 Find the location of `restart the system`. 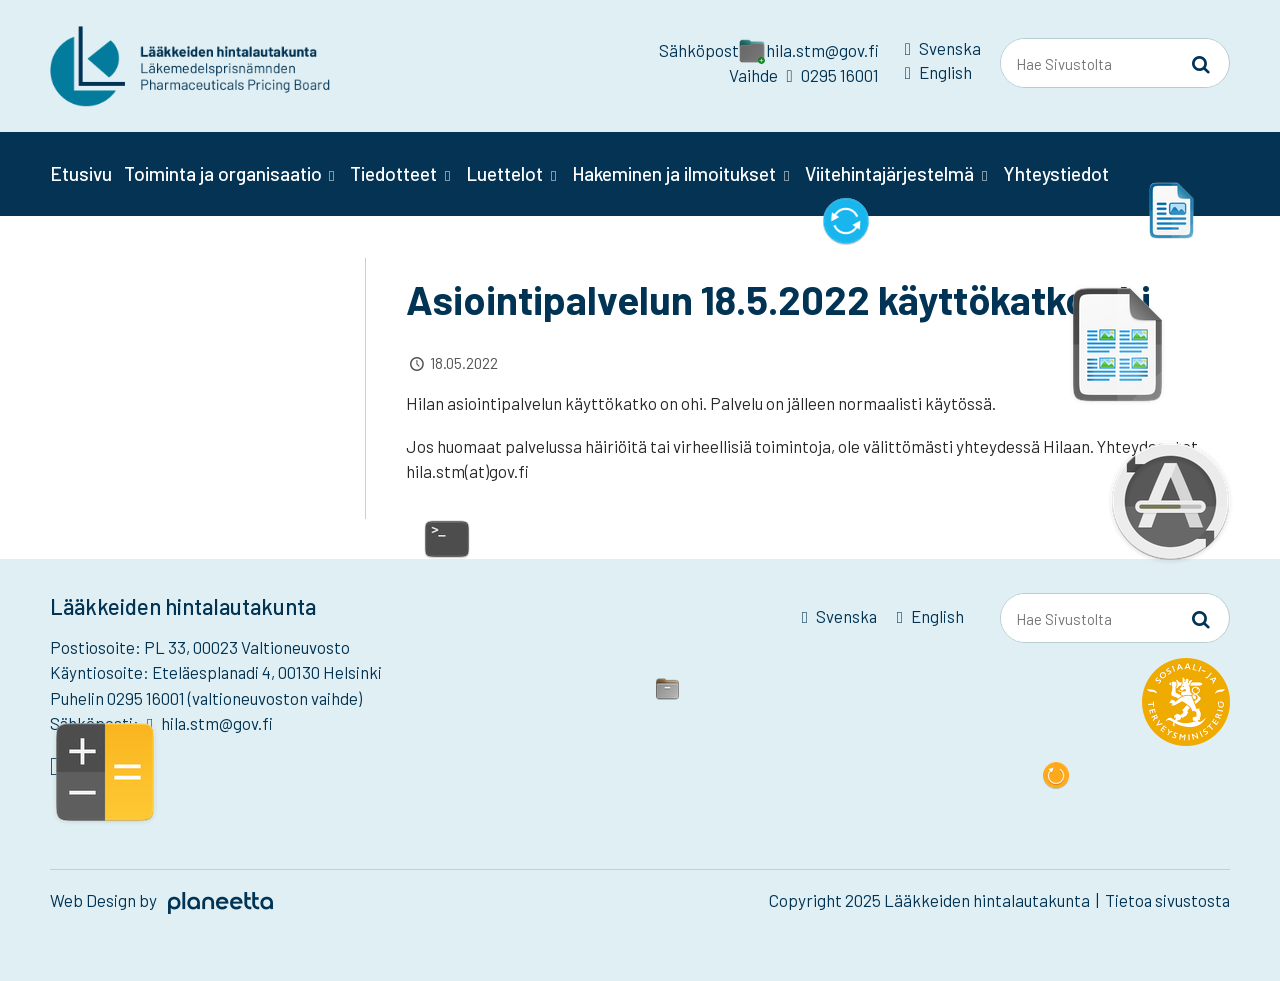

restart the system is located at coordinates (1056, 775).